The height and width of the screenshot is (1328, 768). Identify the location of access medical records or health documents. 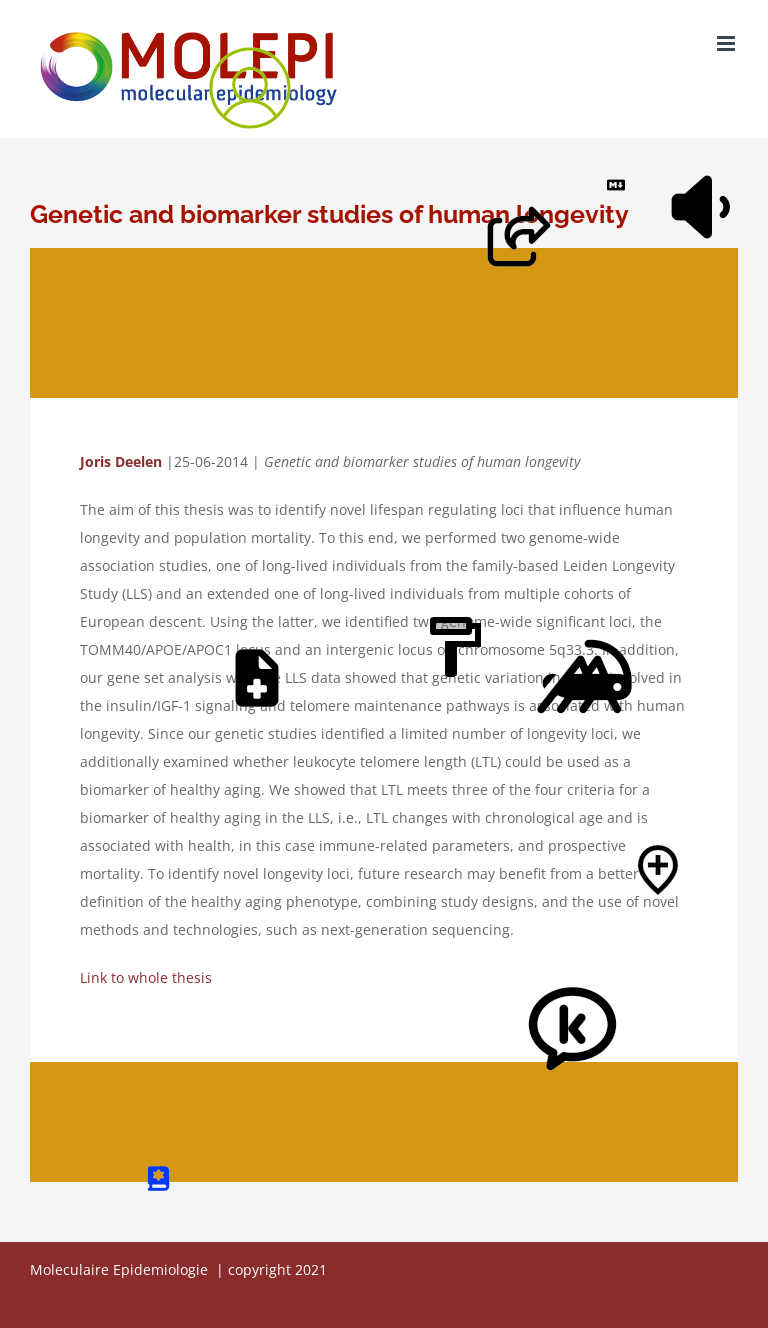
(257, 678).